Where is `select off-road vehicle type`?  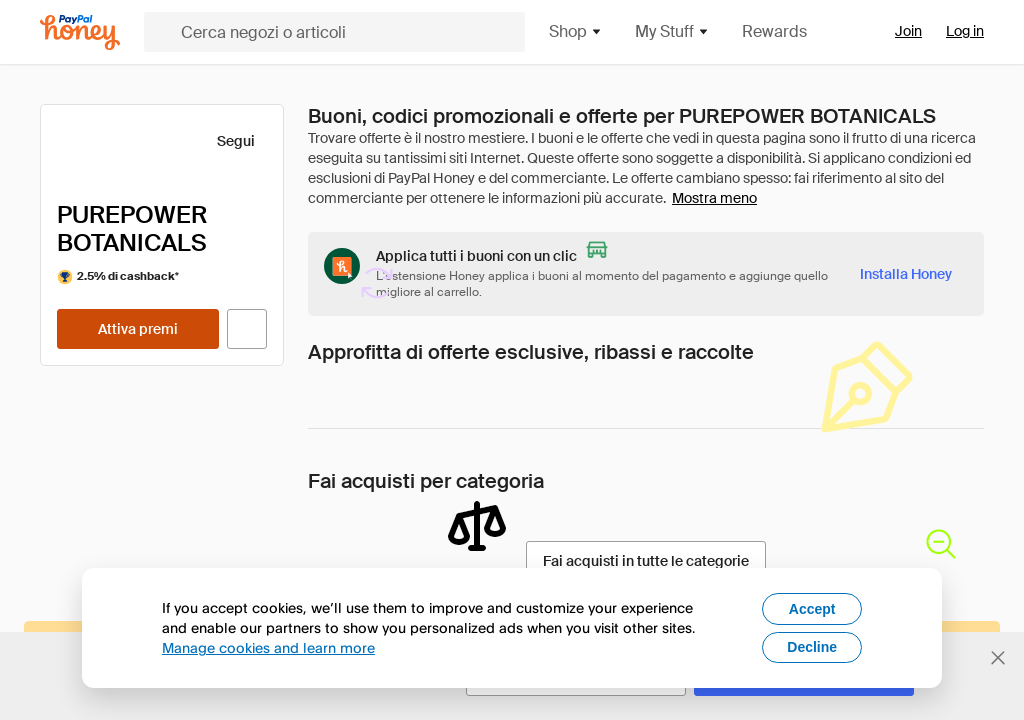 select off-road vehicle type is located at coordinates (597, 250).